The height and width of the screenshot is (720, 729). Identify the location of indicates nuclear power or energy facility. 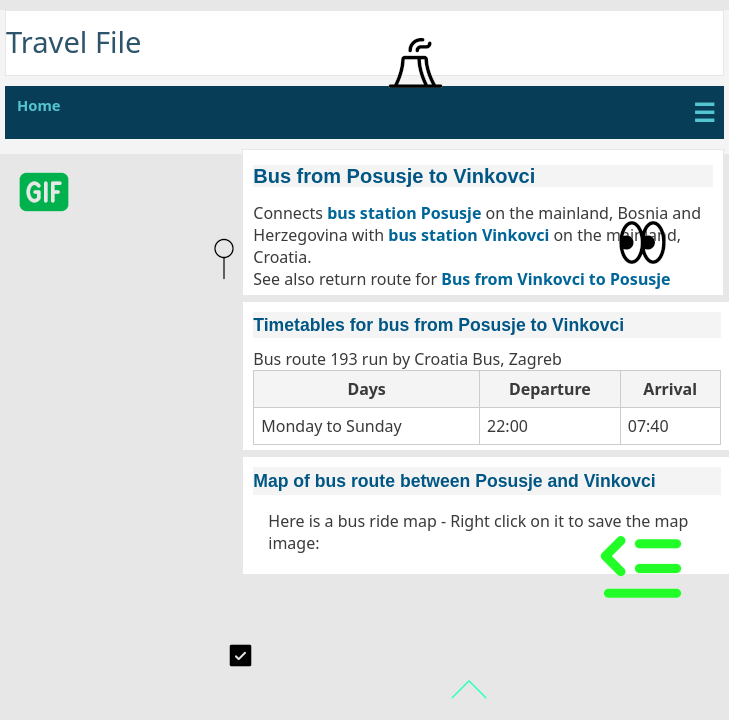
(415, 66).